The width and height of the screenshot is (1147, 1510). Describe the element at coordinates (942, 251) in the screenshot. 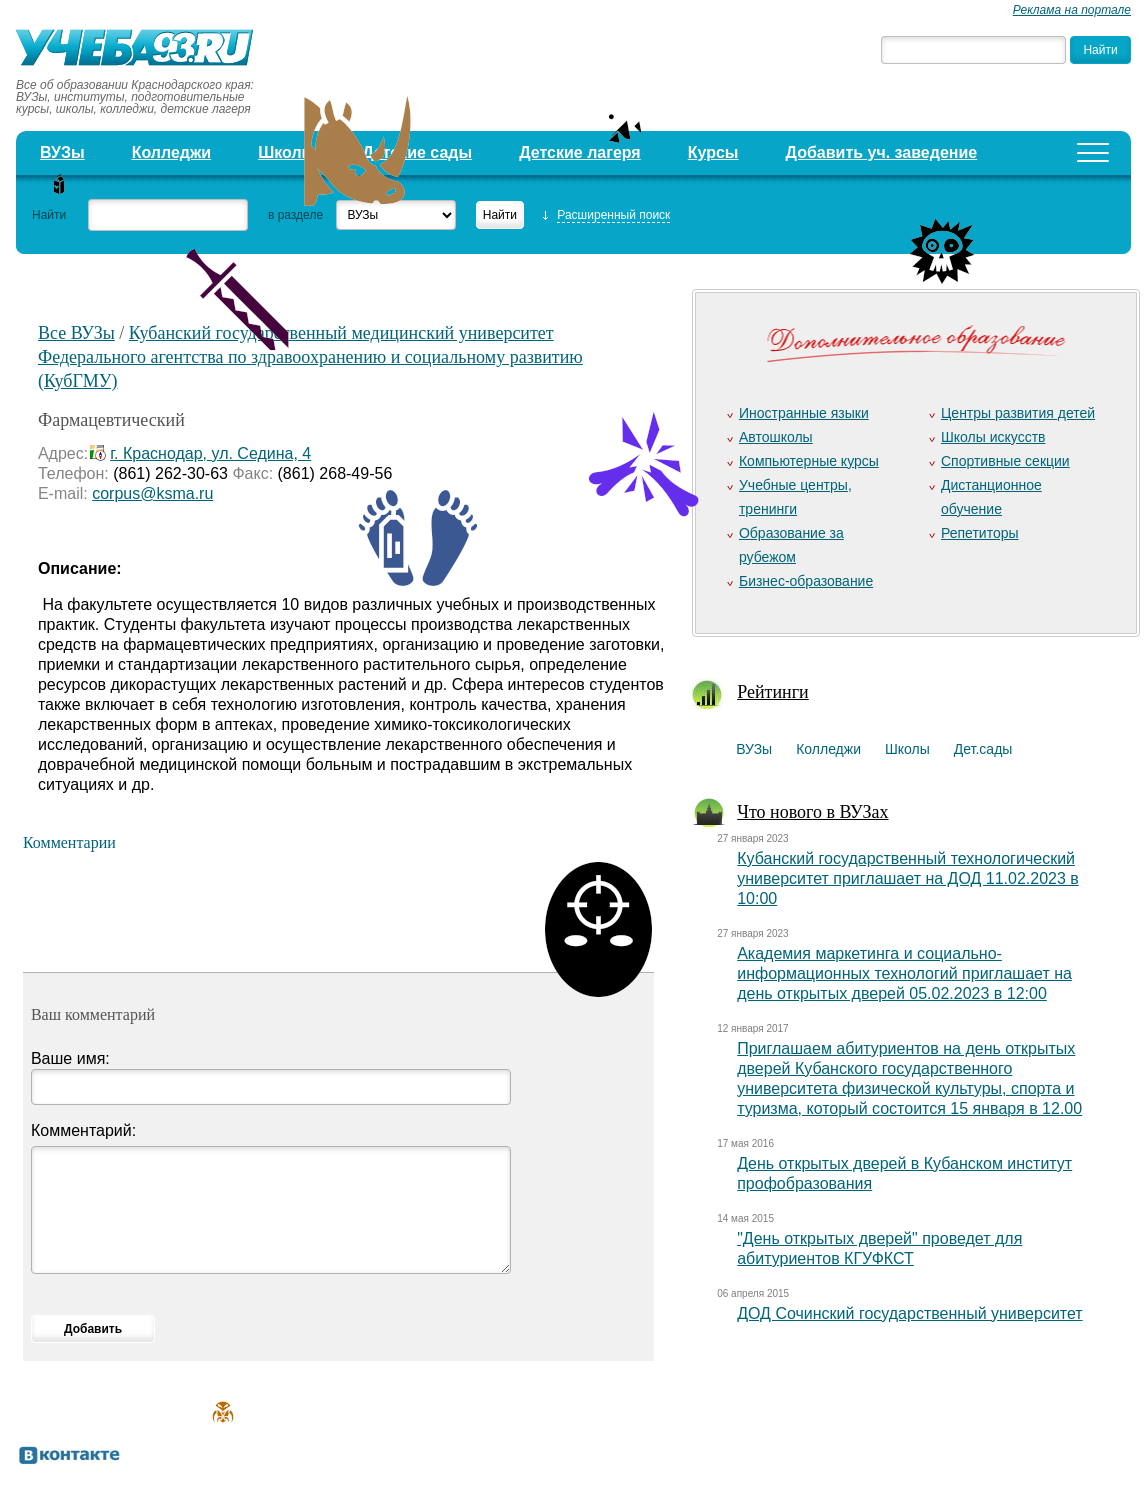

I see `indicates a surprise enemy encounter or ambush` at that location.